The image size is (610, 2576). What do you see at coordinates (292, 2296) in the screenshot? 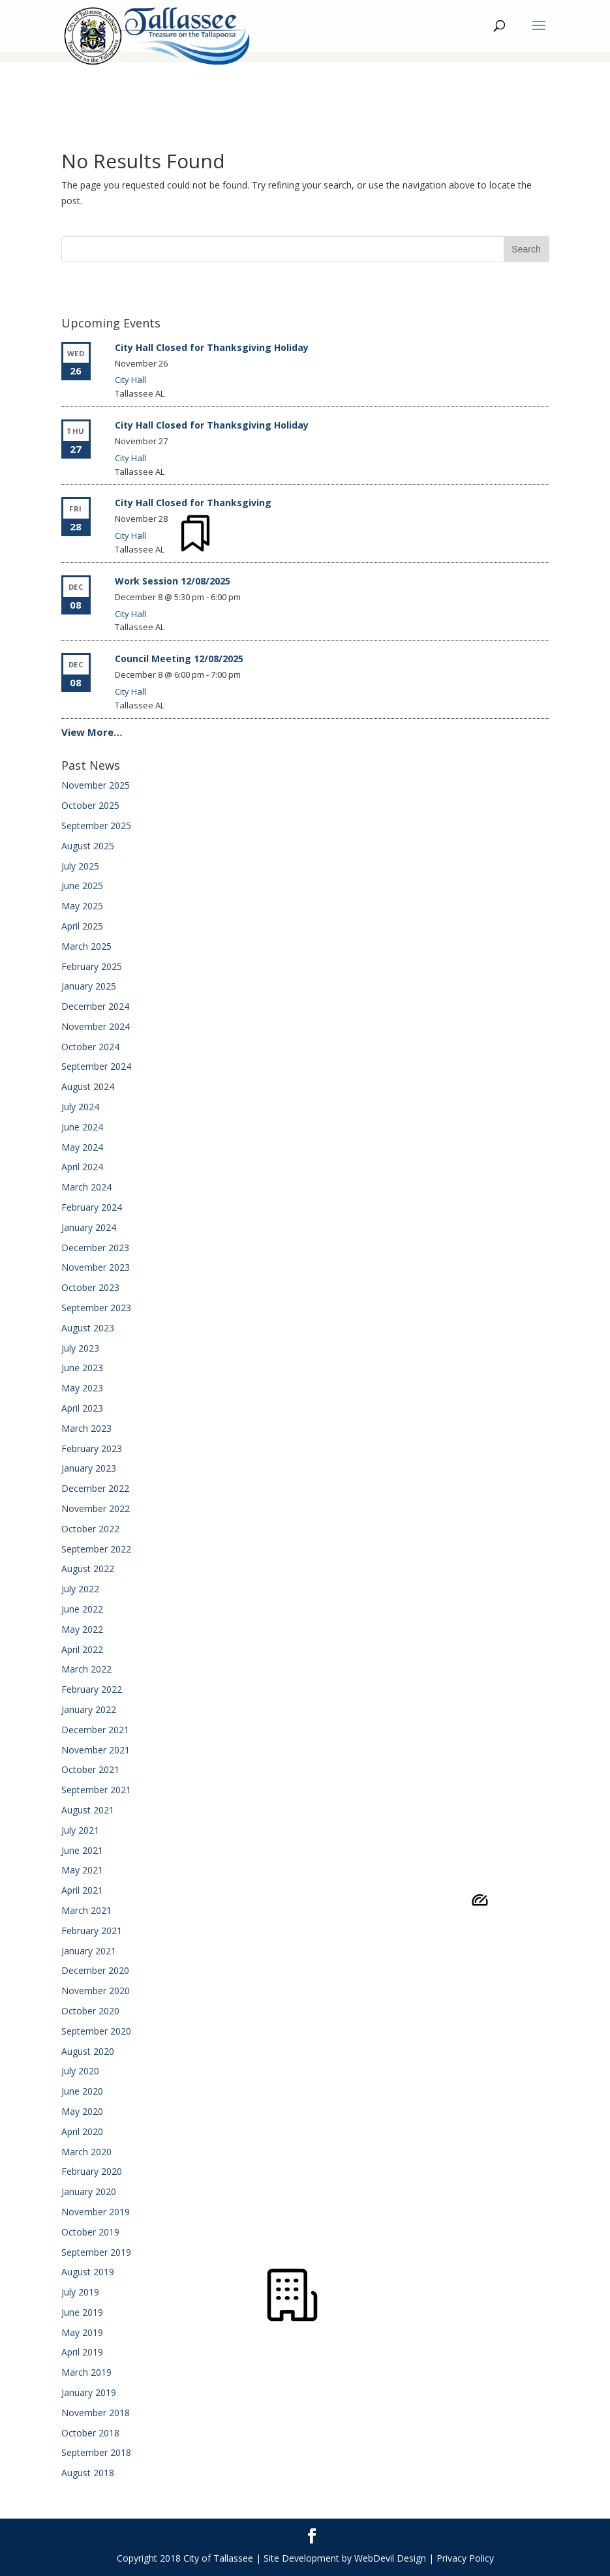
I see `view organization or team settings` at bounding box center [292, 2296].